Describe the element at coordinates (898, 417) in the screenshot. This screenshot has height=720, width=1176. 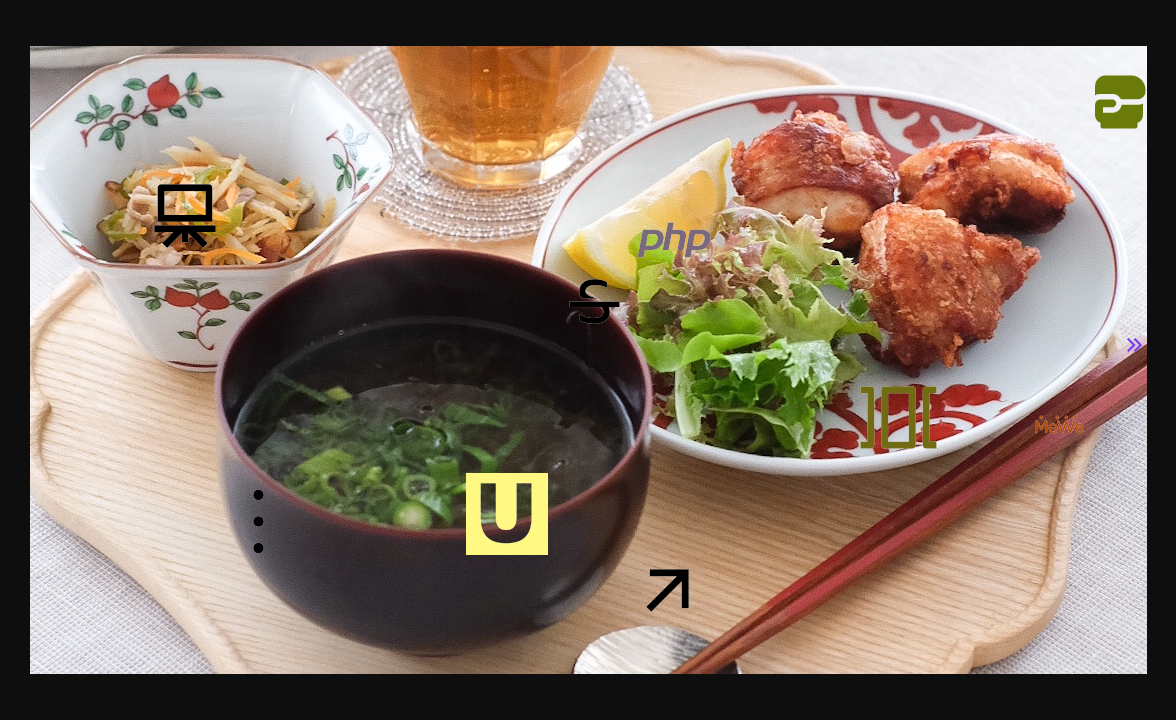
I see `switch to carousel view mode` at that location.